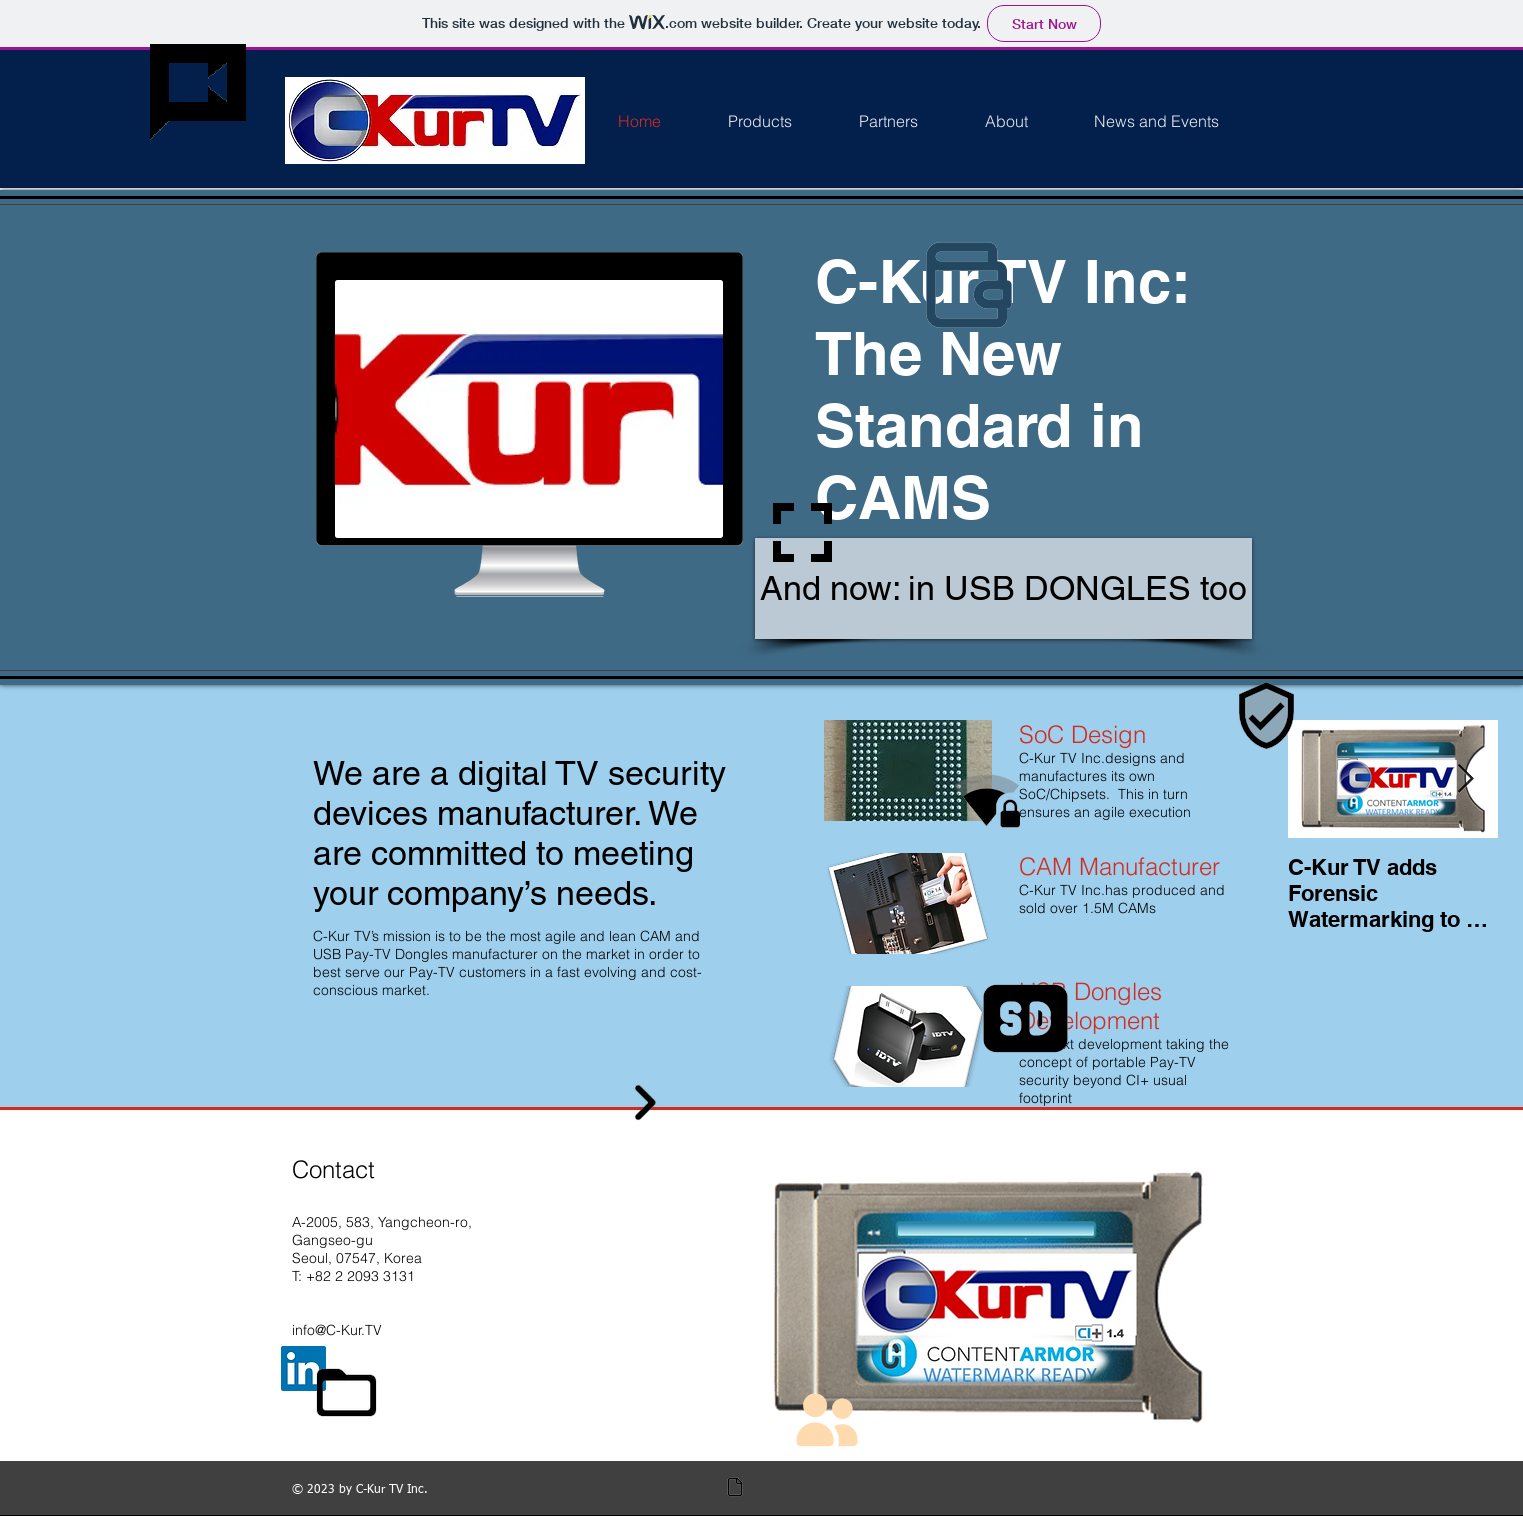  Describe the element at coordinates (198, 92) in the screenshot. I see `start a video call or chat` at that location.